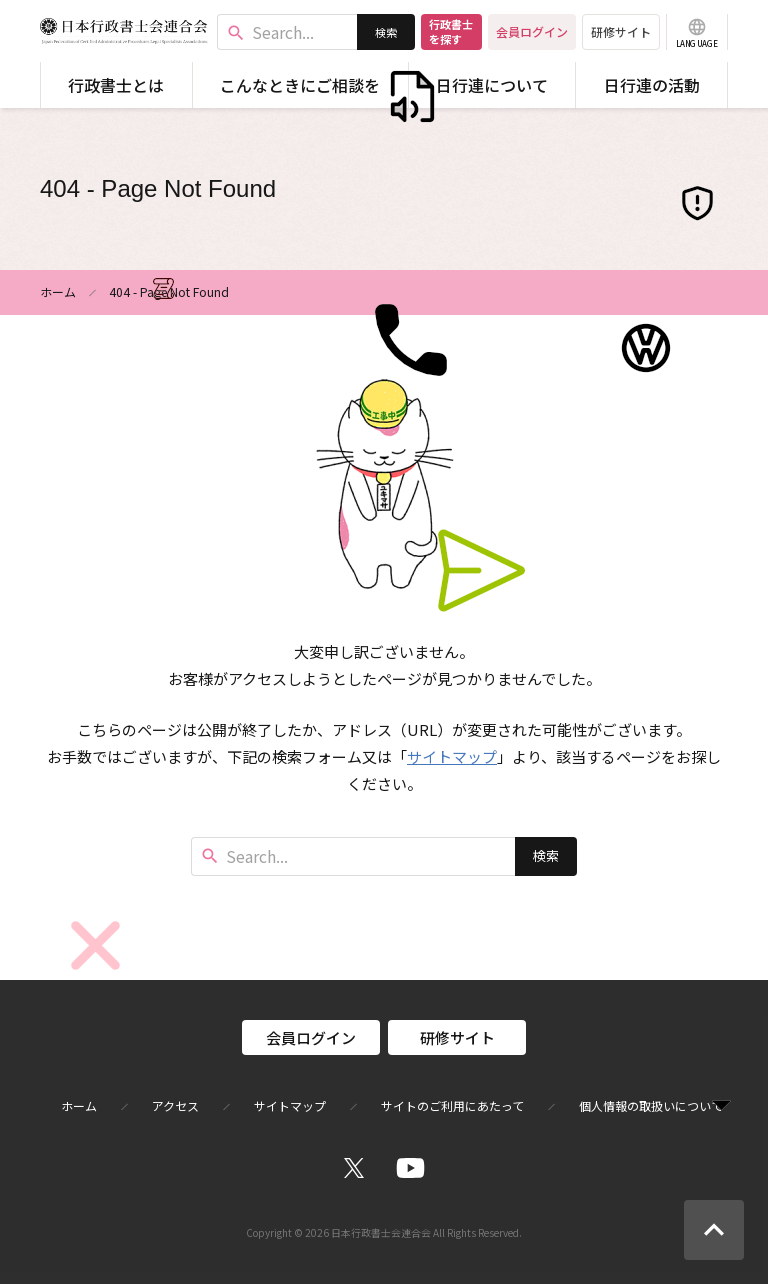 The height and width of the screenshot is (1284, 768). What do you see at coordinates (721, 1104) in the screenshot?
I see `expand a dropdown menu` at bounding box center [721, 1104].